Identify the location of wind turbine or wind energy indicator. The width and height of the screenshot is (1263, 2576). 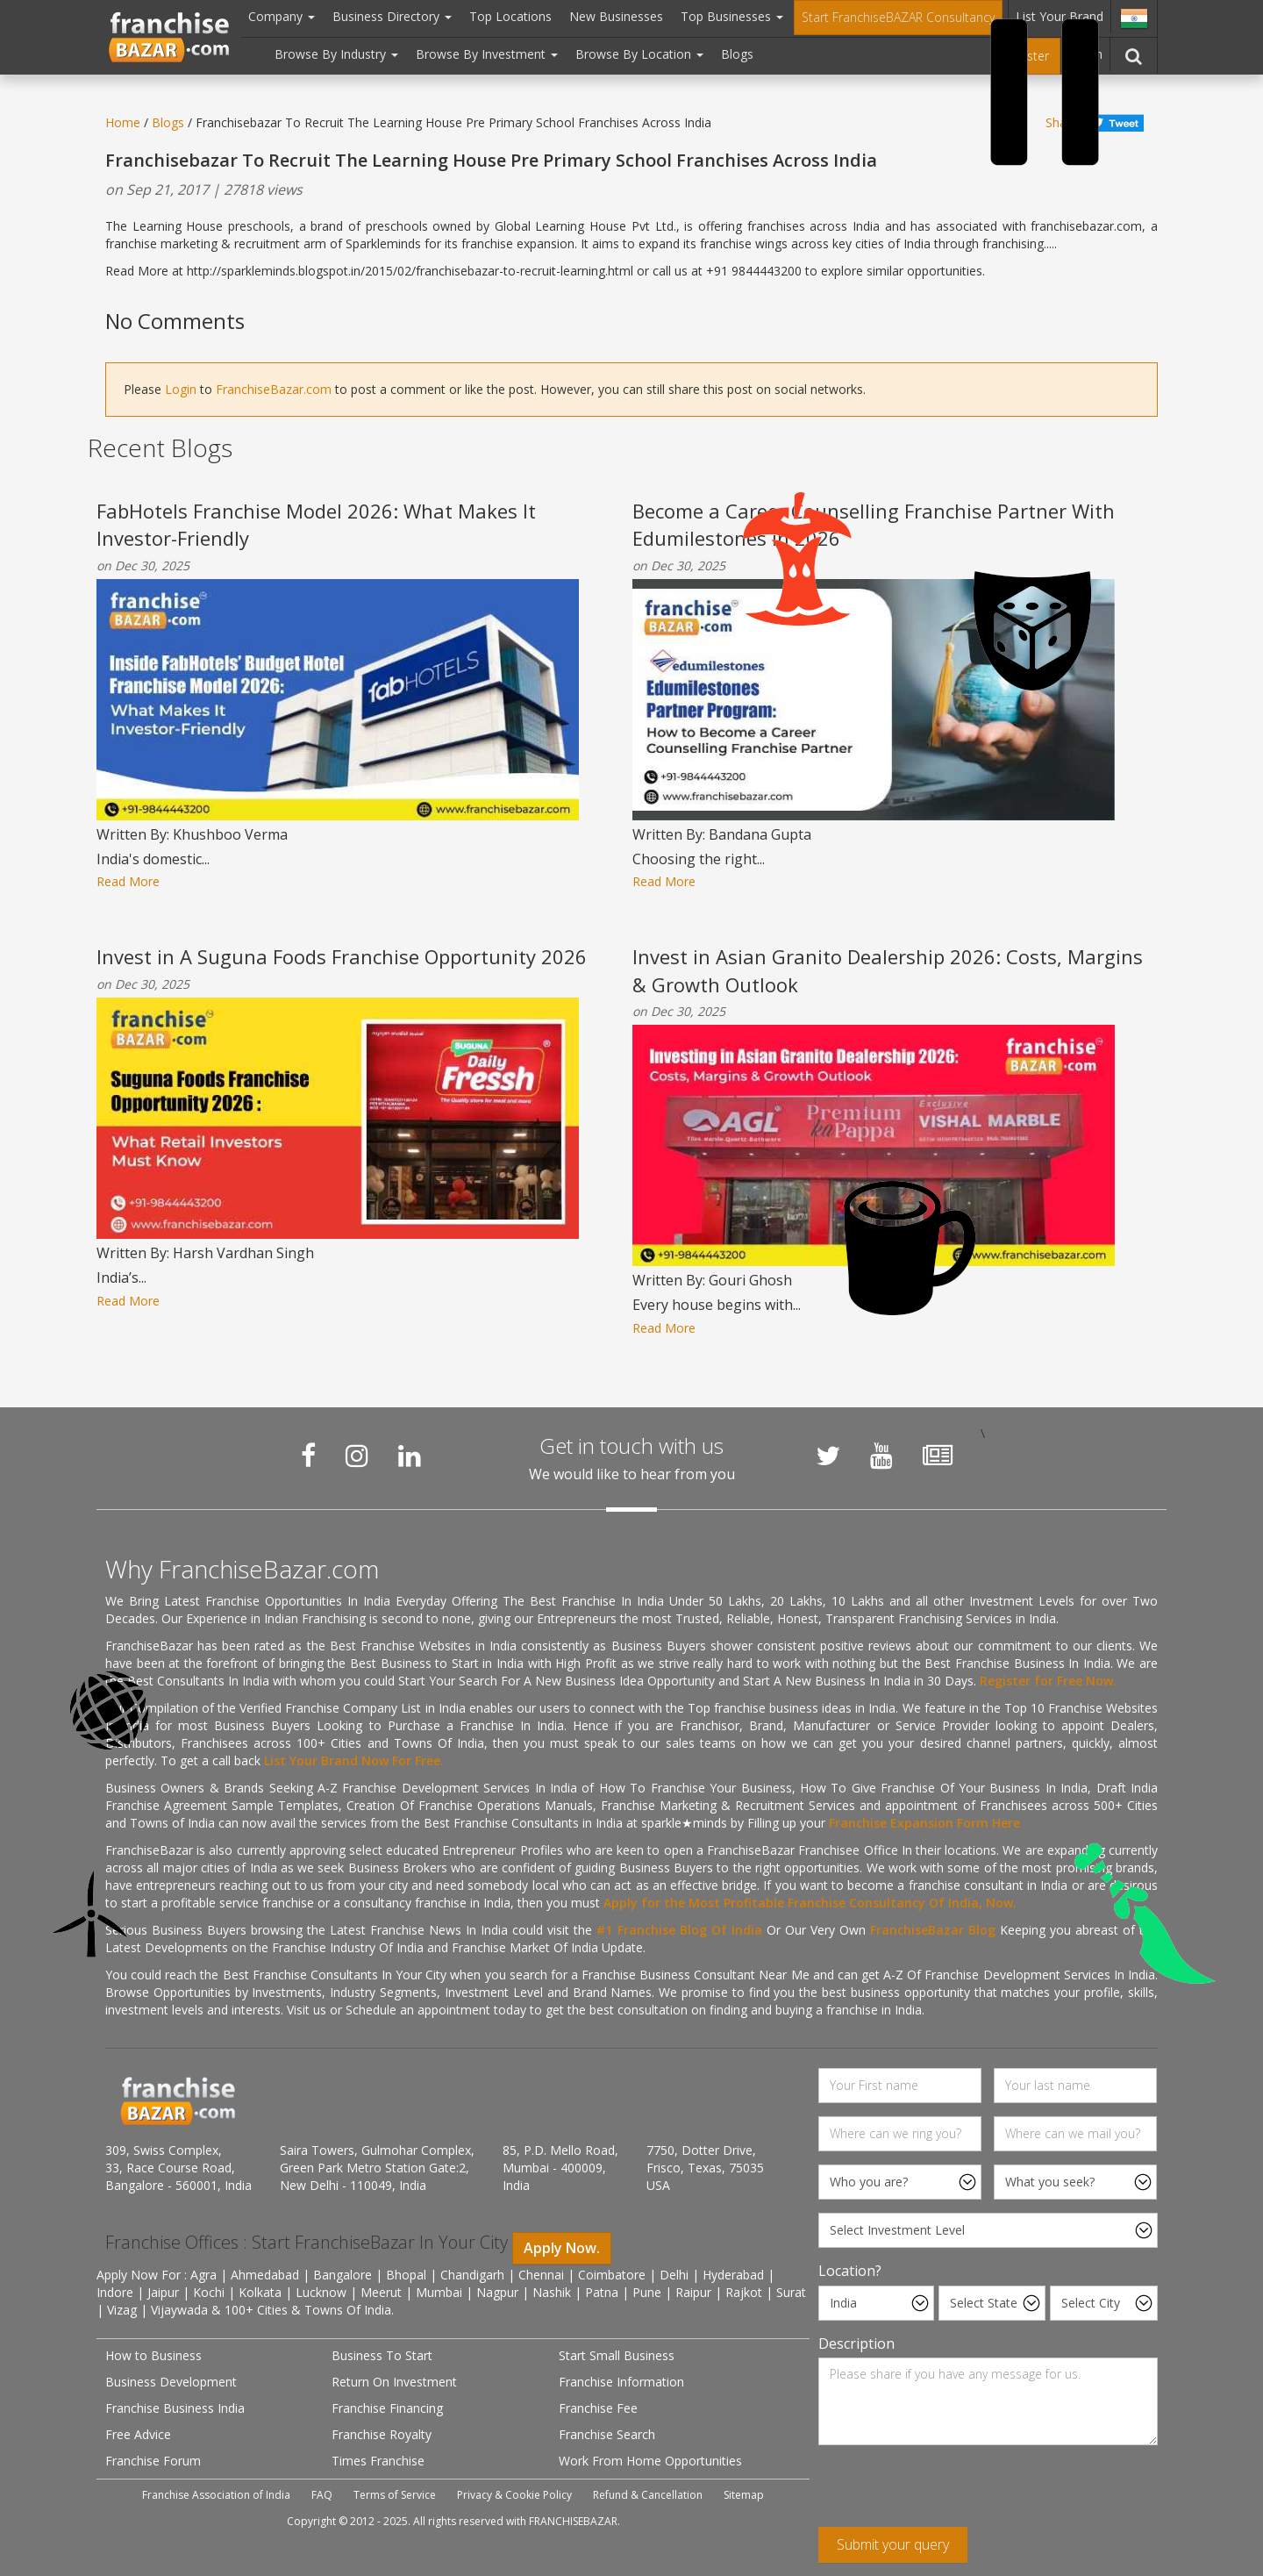
(91, 1914).